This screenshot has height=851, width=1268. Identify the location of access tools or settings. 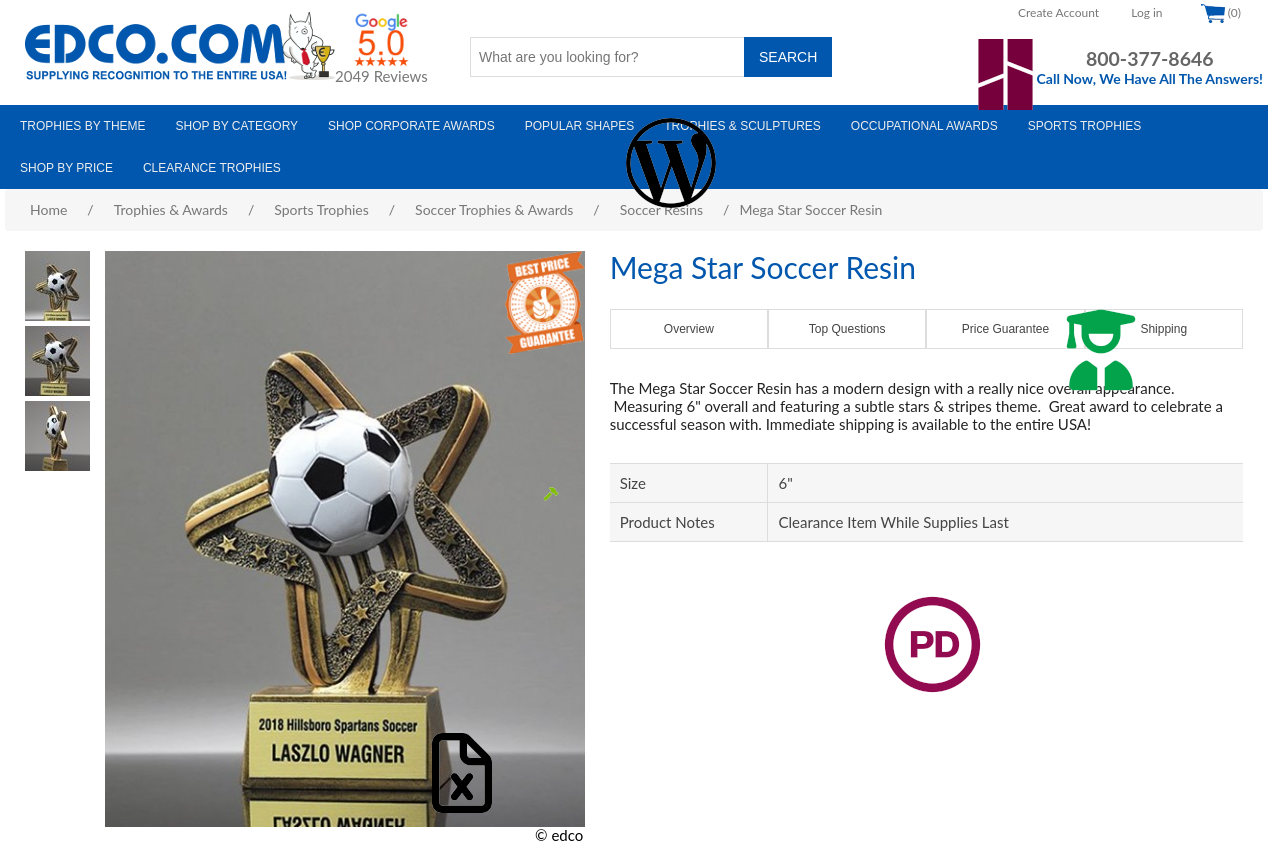
(551, 494).